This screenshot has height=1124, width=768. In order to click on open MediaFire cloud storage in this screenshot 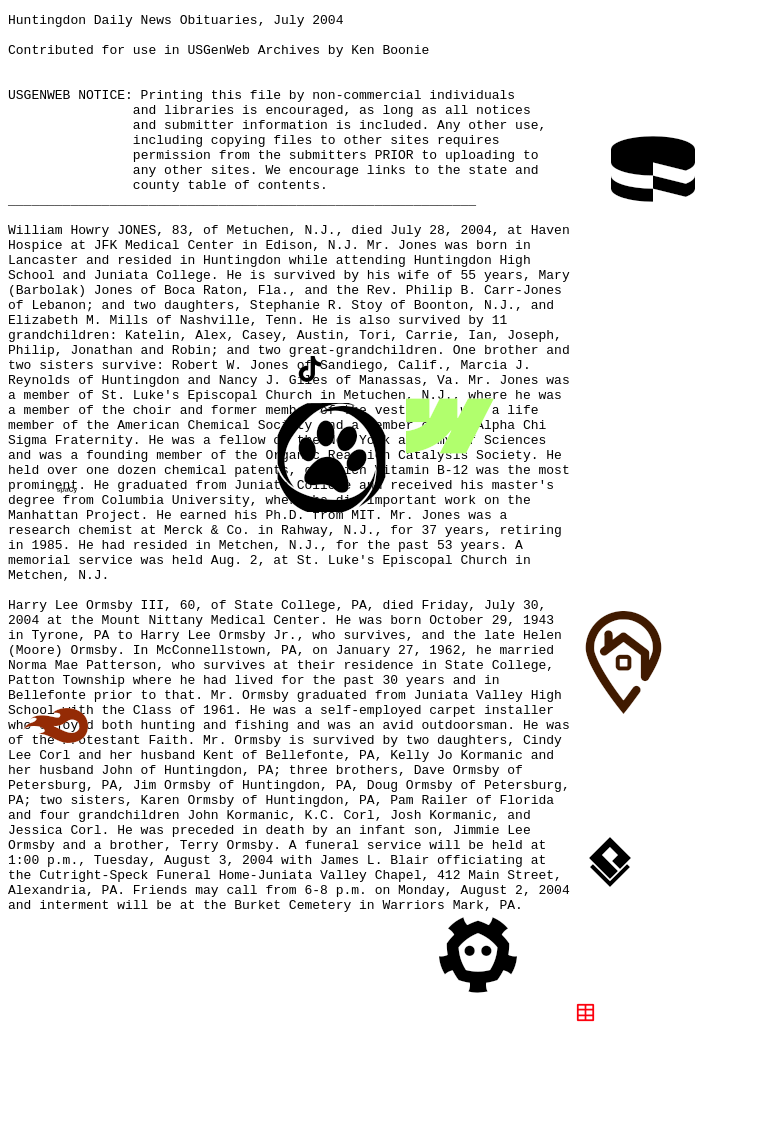, I will do `click(55, 725)`.